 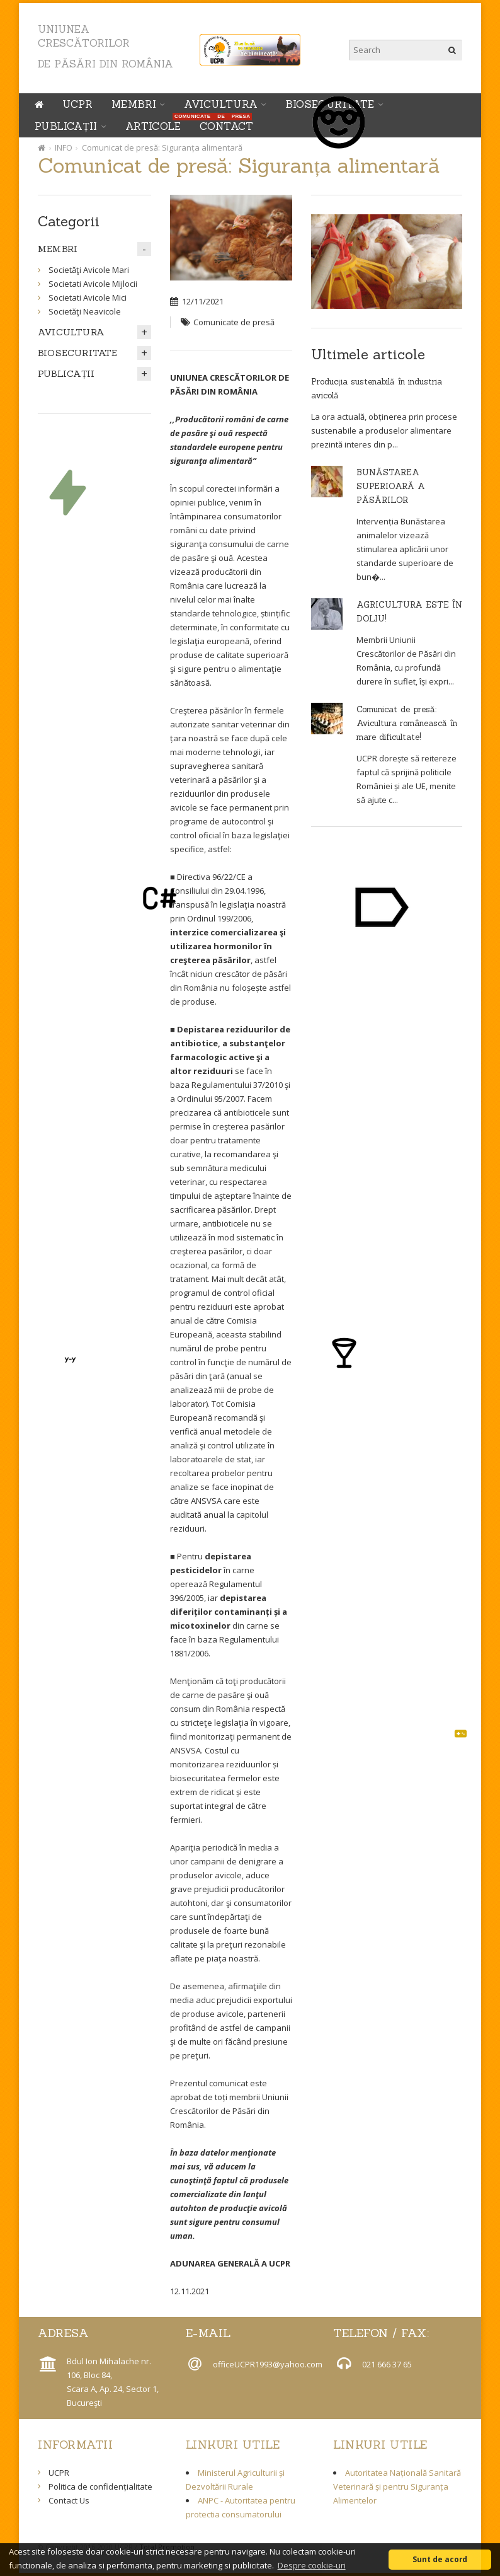 What do you see at coordinates (159, 898) in the screenshot?
I see `indicates c# programming language` at bounding box center [159, 898].